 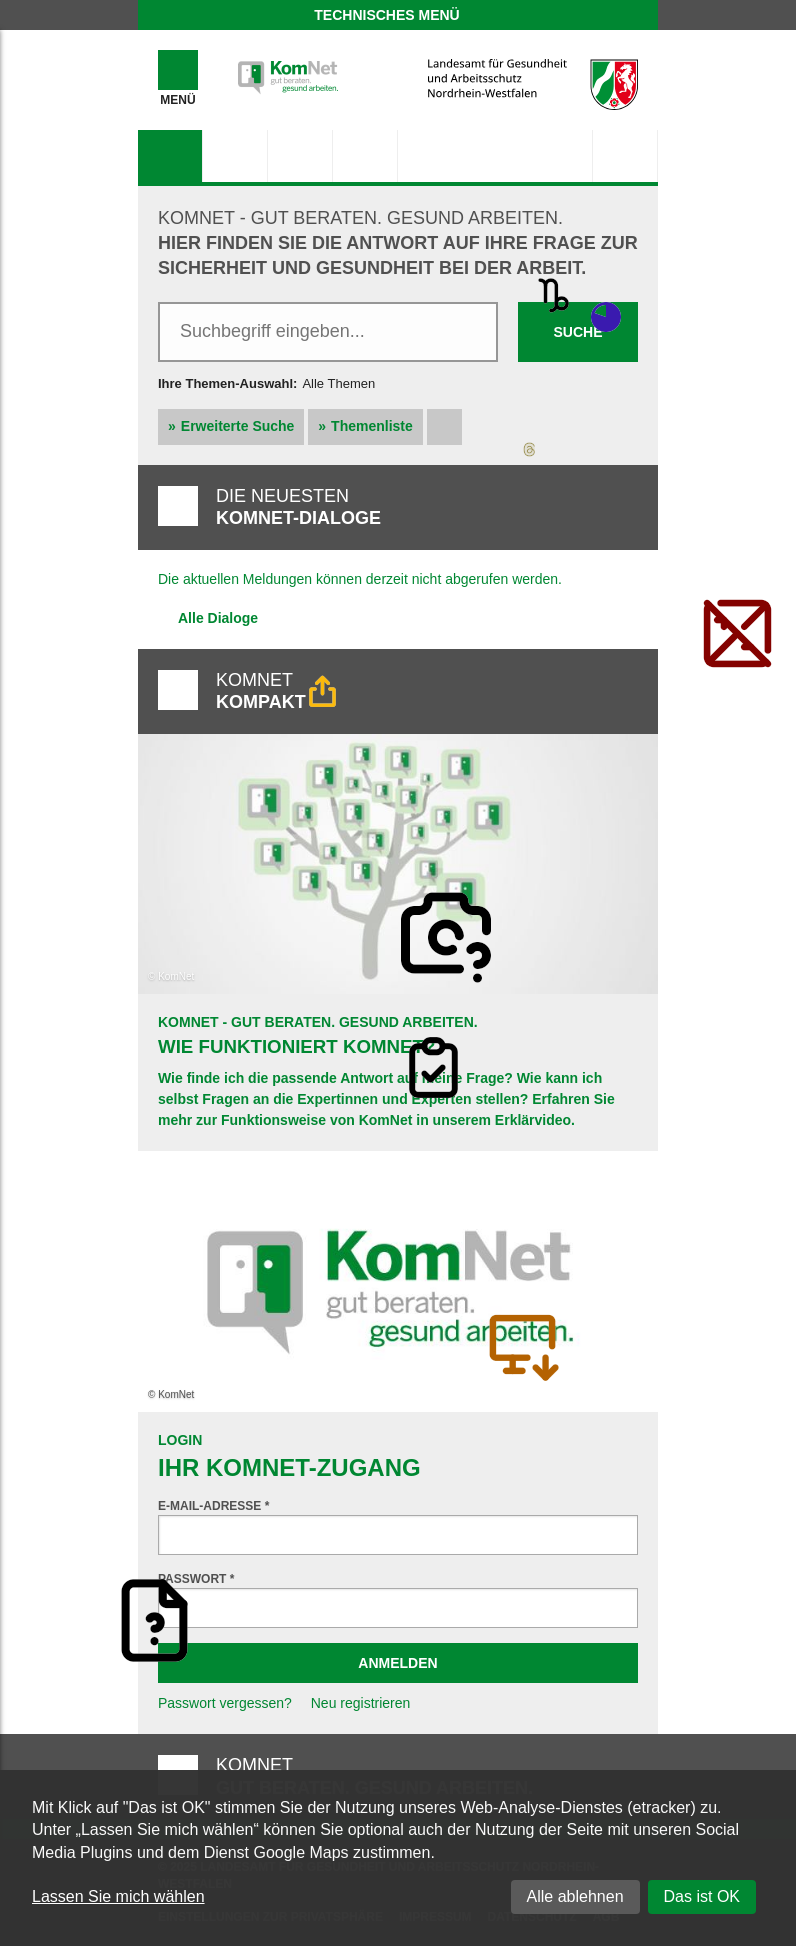 I want to click on download to desktop computer, so click(x=522, y=1344).